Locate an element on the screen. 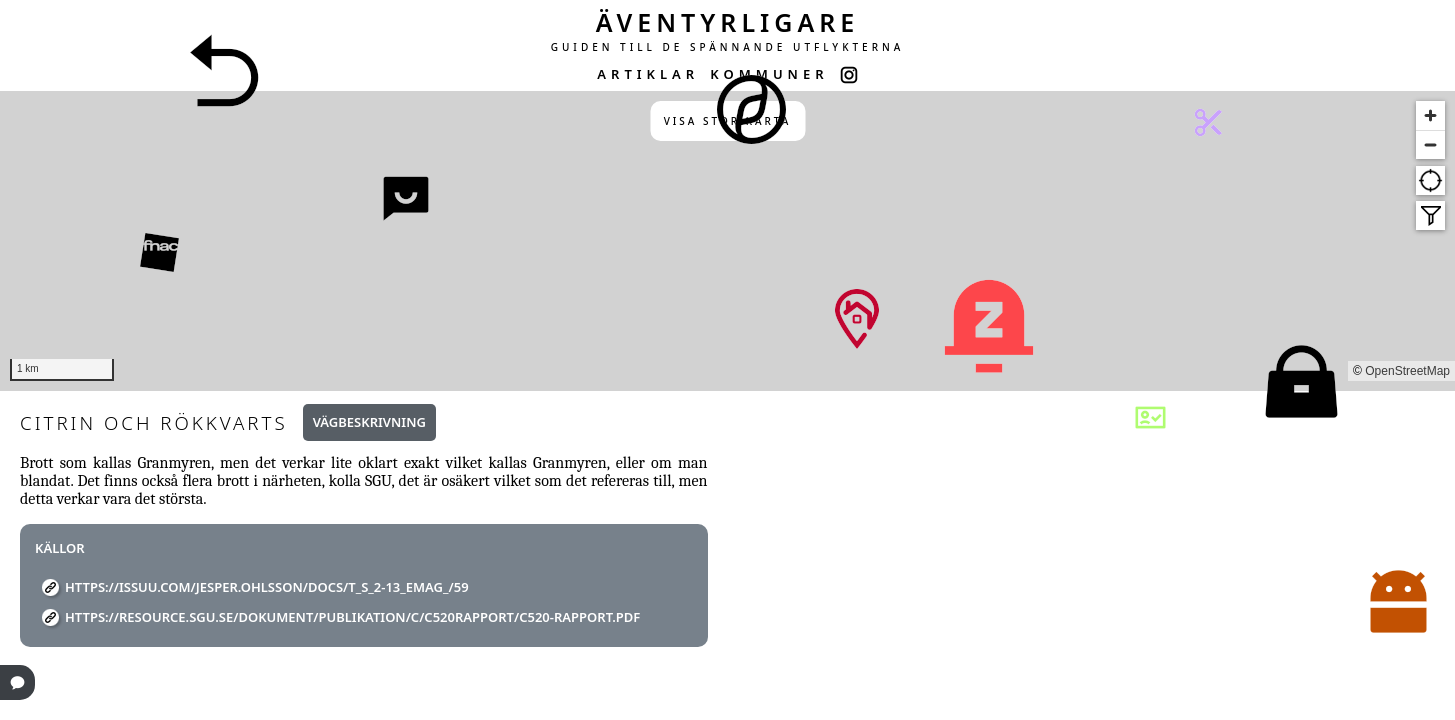 The width and height of the screenshot is (1455, 720). access your shopping bag is located at coordinates (1301, 381).